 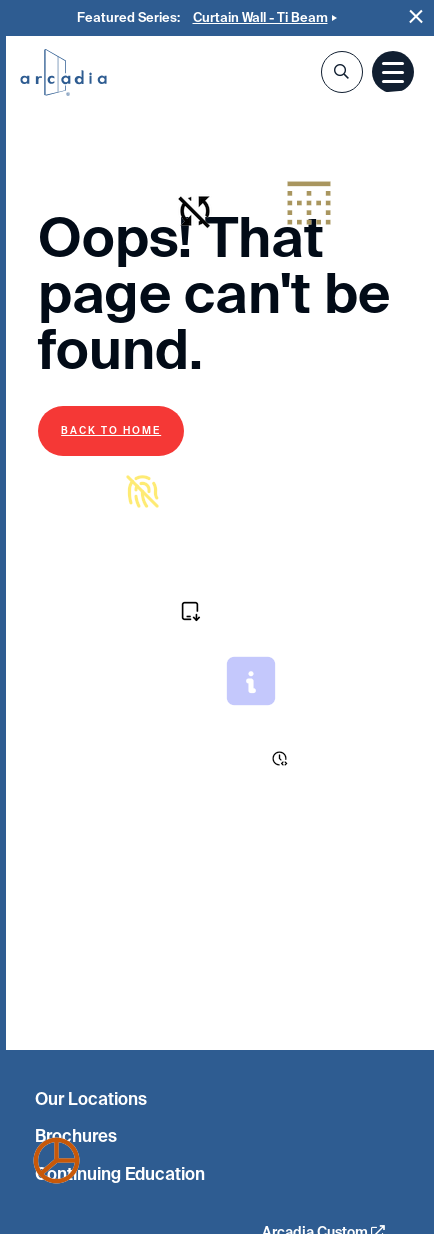 I want to click on view more information or details, so click(x=251, y=681).